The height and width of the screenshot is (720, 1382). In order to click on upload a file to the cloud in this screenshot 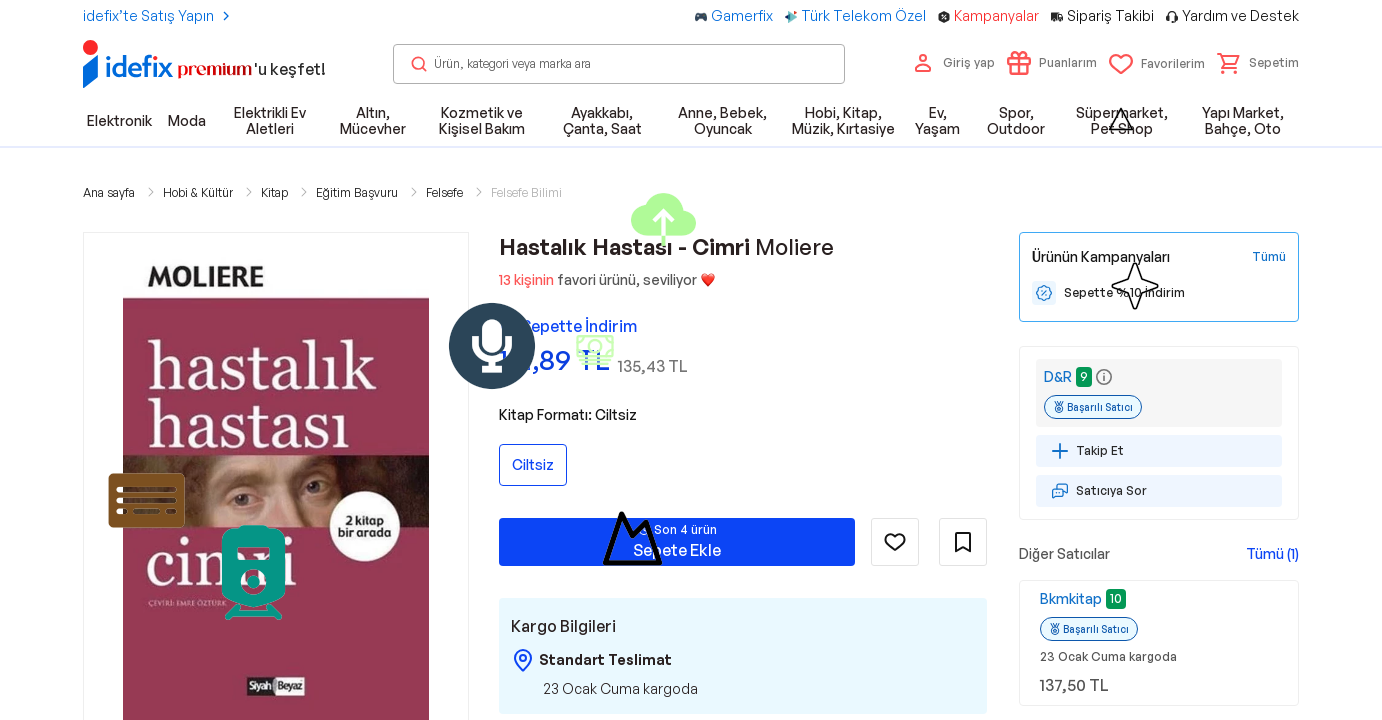, I will do `click(663, 219)`.